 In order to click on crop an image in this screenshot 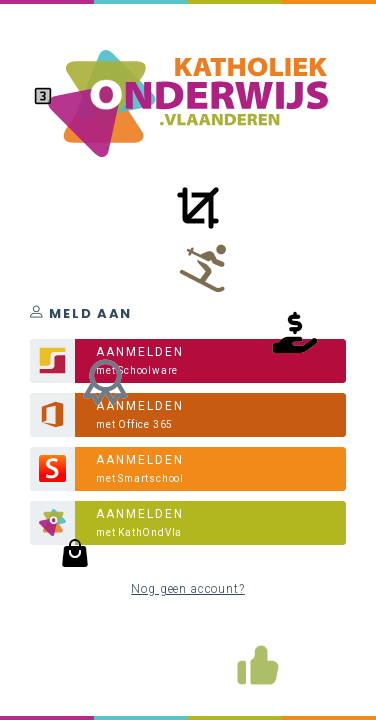, I will do `click(198, 208)`.